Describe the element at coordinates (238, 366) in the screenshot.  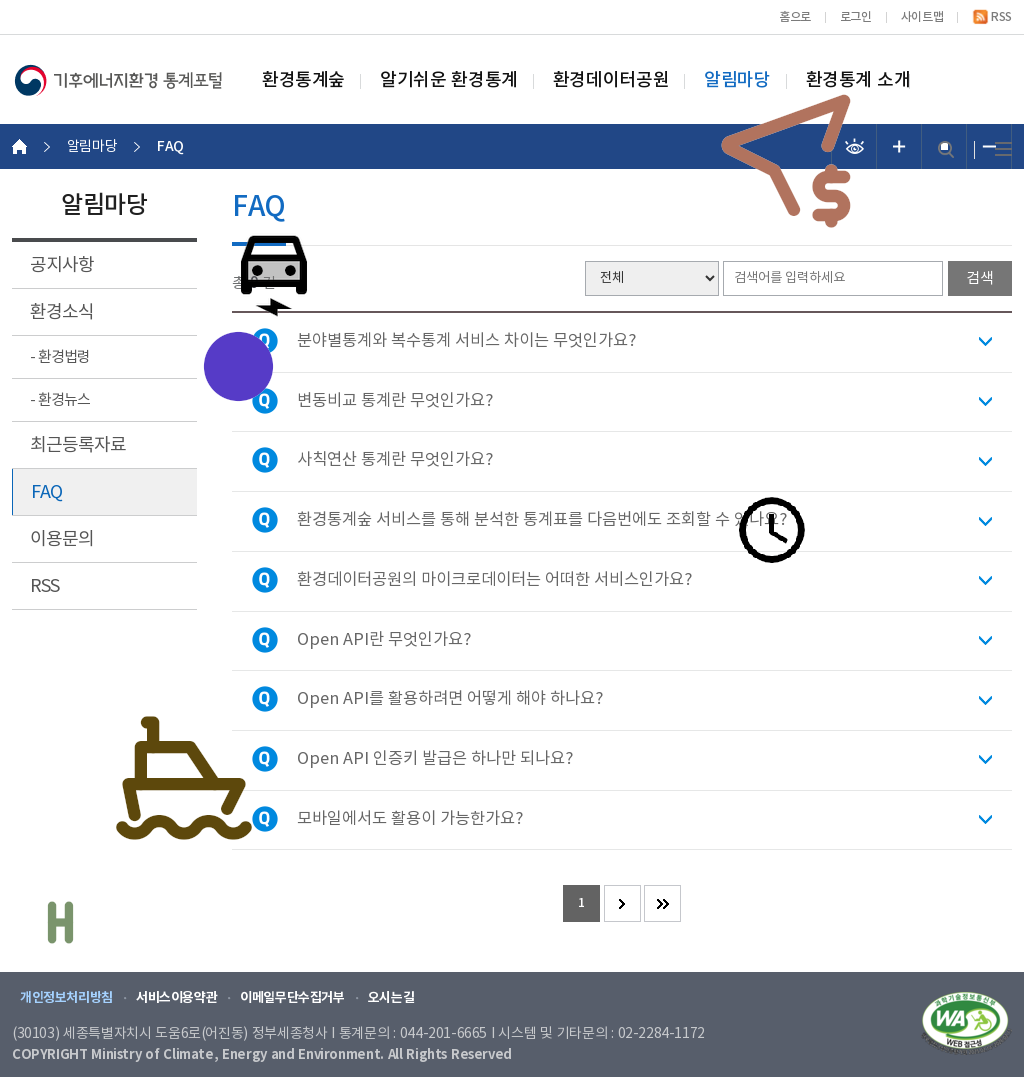
I see `unselected radio button or toggle option` at that location.